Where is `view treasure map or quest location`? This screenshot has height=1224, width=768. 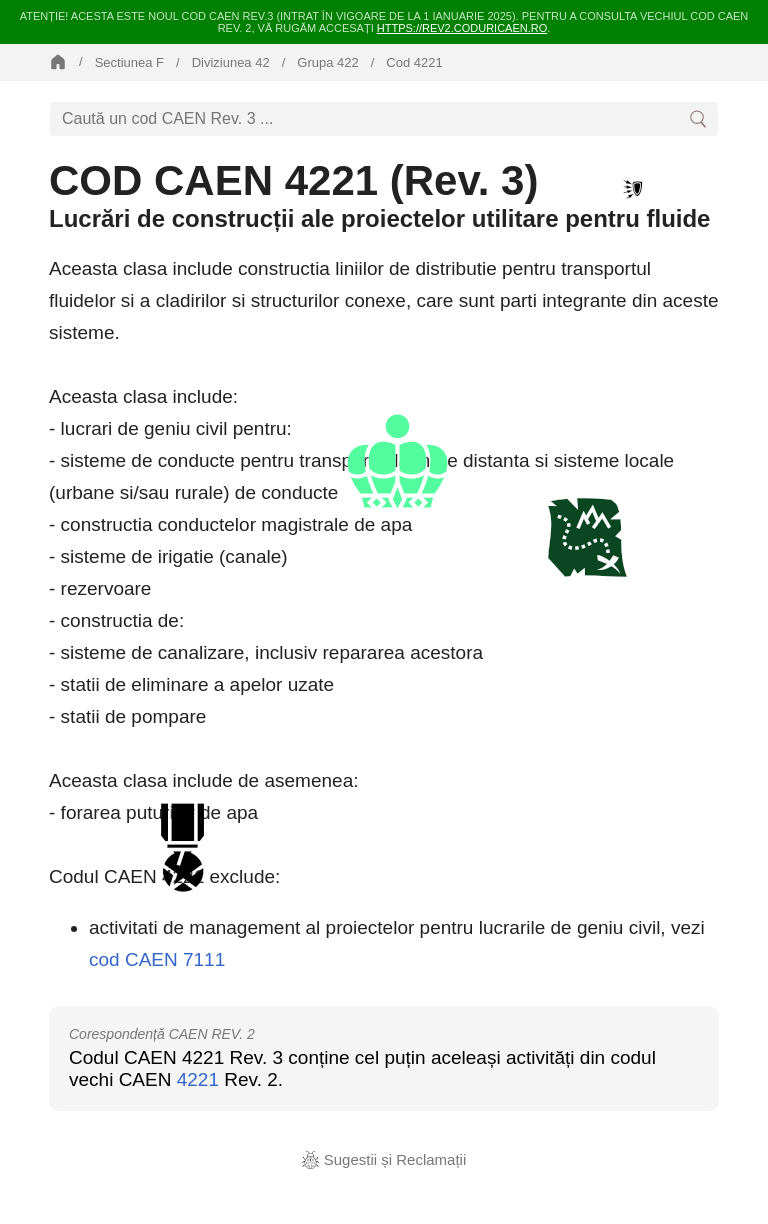
view treasure map or quest location is located at coordinates (587, 537).